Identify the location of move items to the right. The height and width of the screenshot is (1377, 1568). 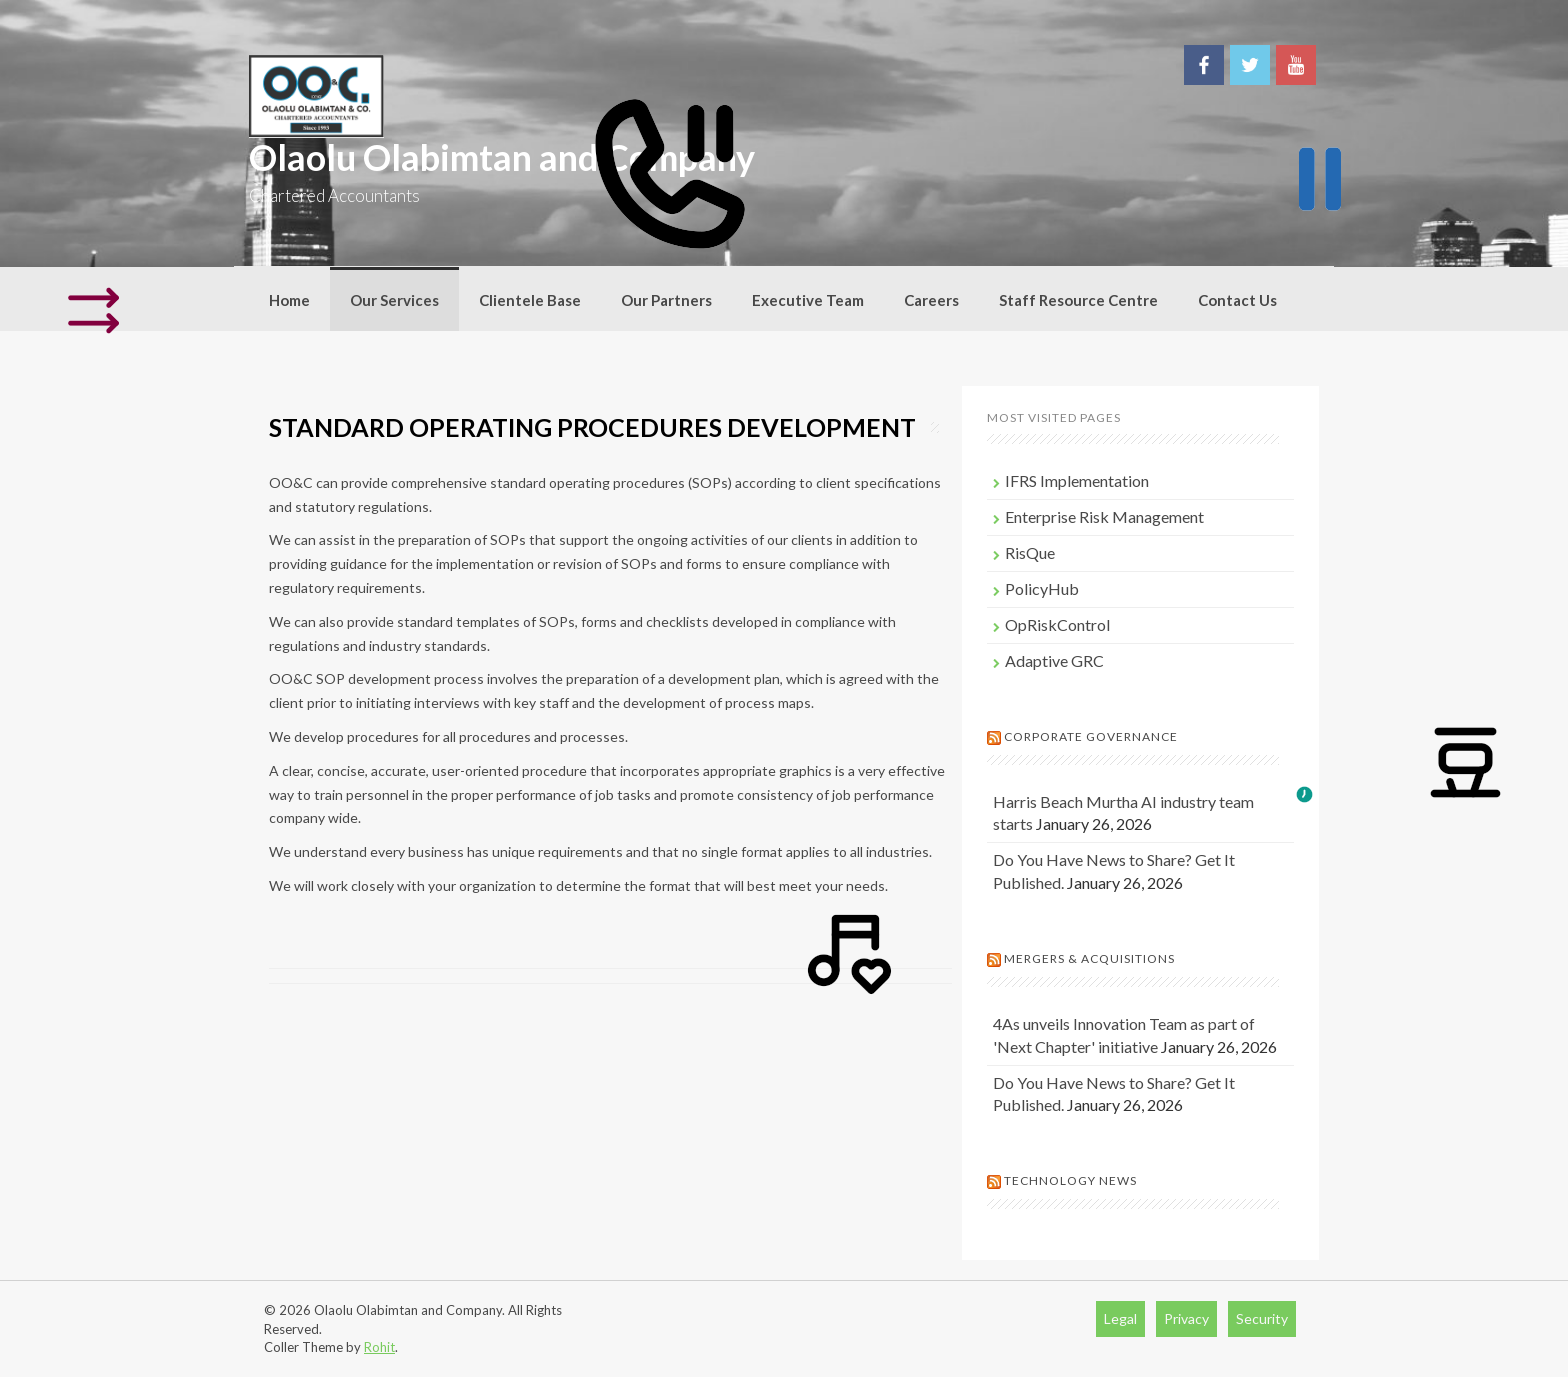
(93, 310).